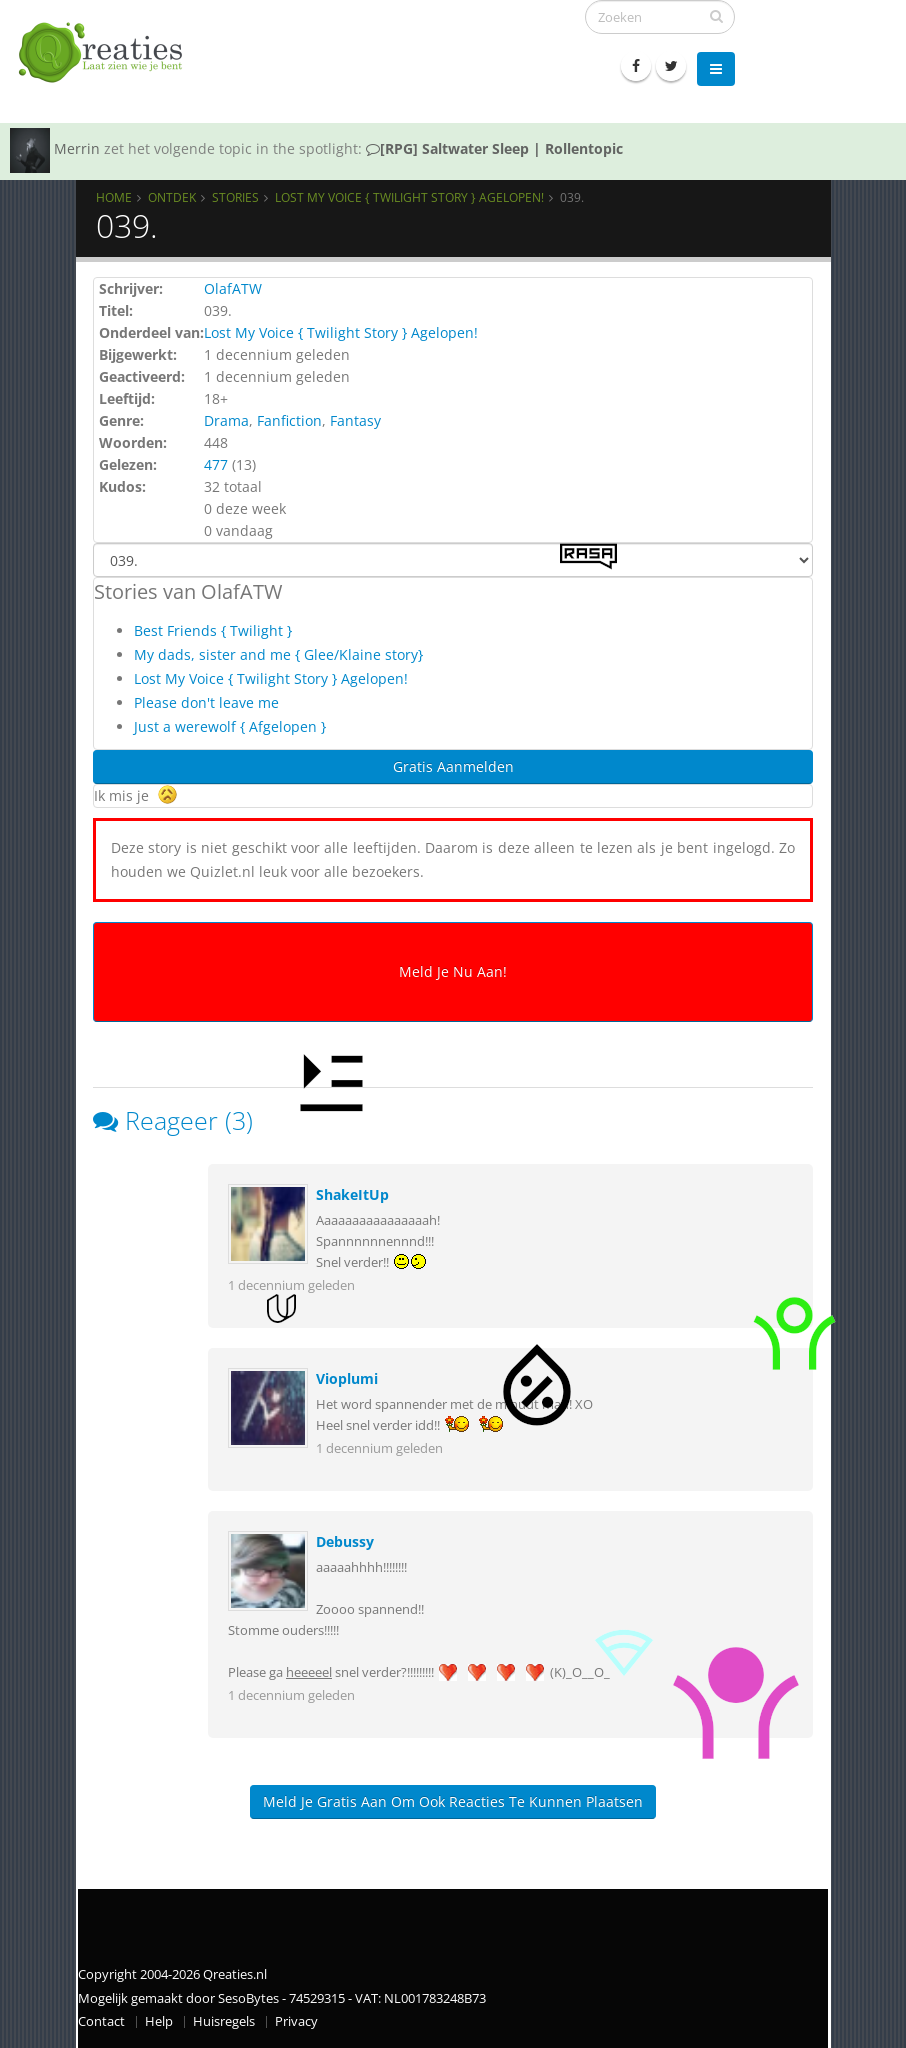 This screenshot has width=906, height=2048. What do you see at coordinates (794, 1333) in the screenshot?
I see `accessibility or inclusive design features` at bounding box center [794, 1333].